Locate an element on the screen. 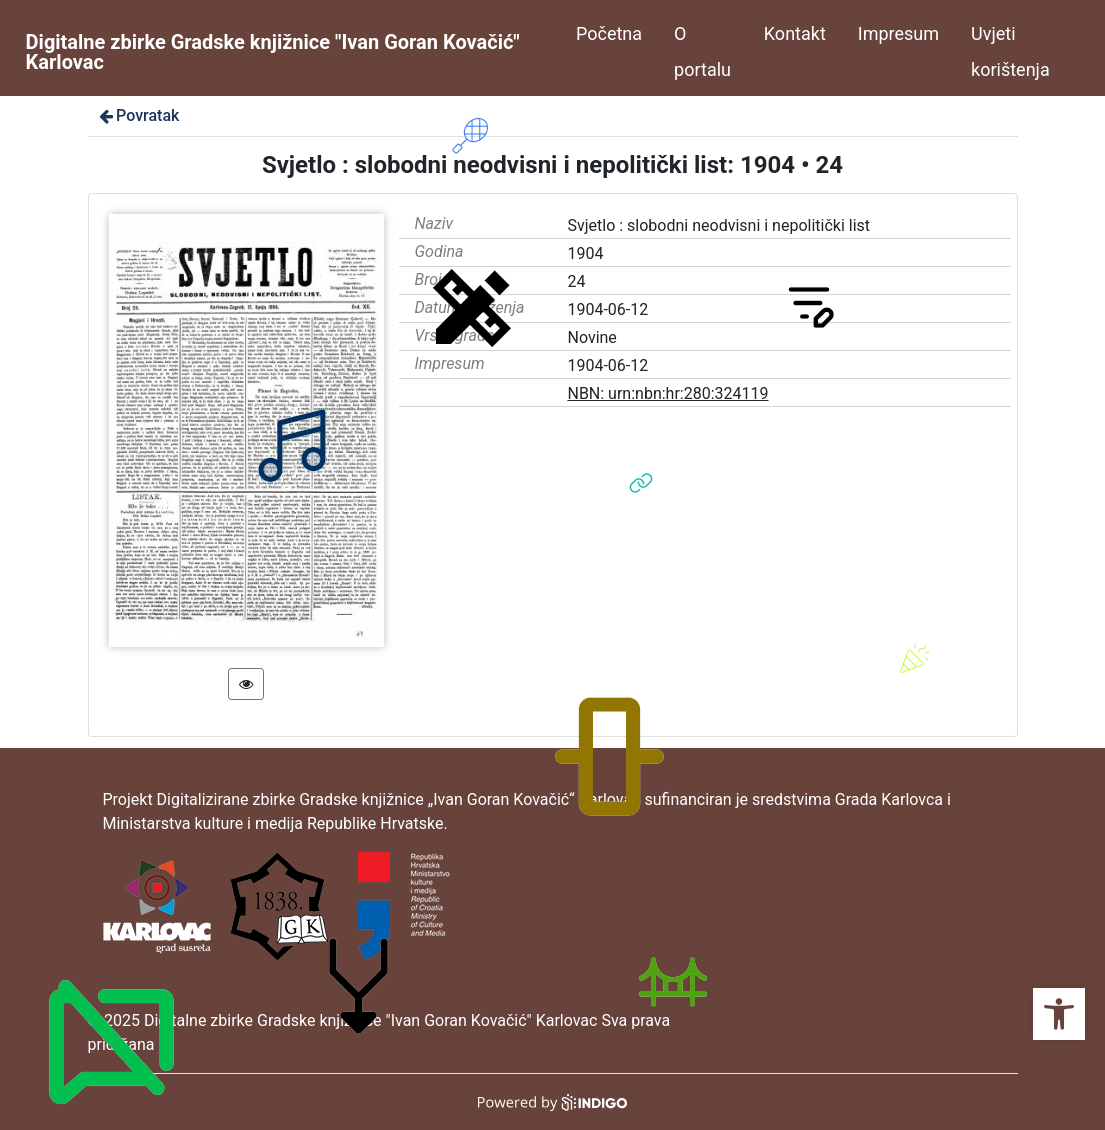 The width and height of the screenshot is (1105, 1130). center align object vertically is located at coordinates (609, 756).